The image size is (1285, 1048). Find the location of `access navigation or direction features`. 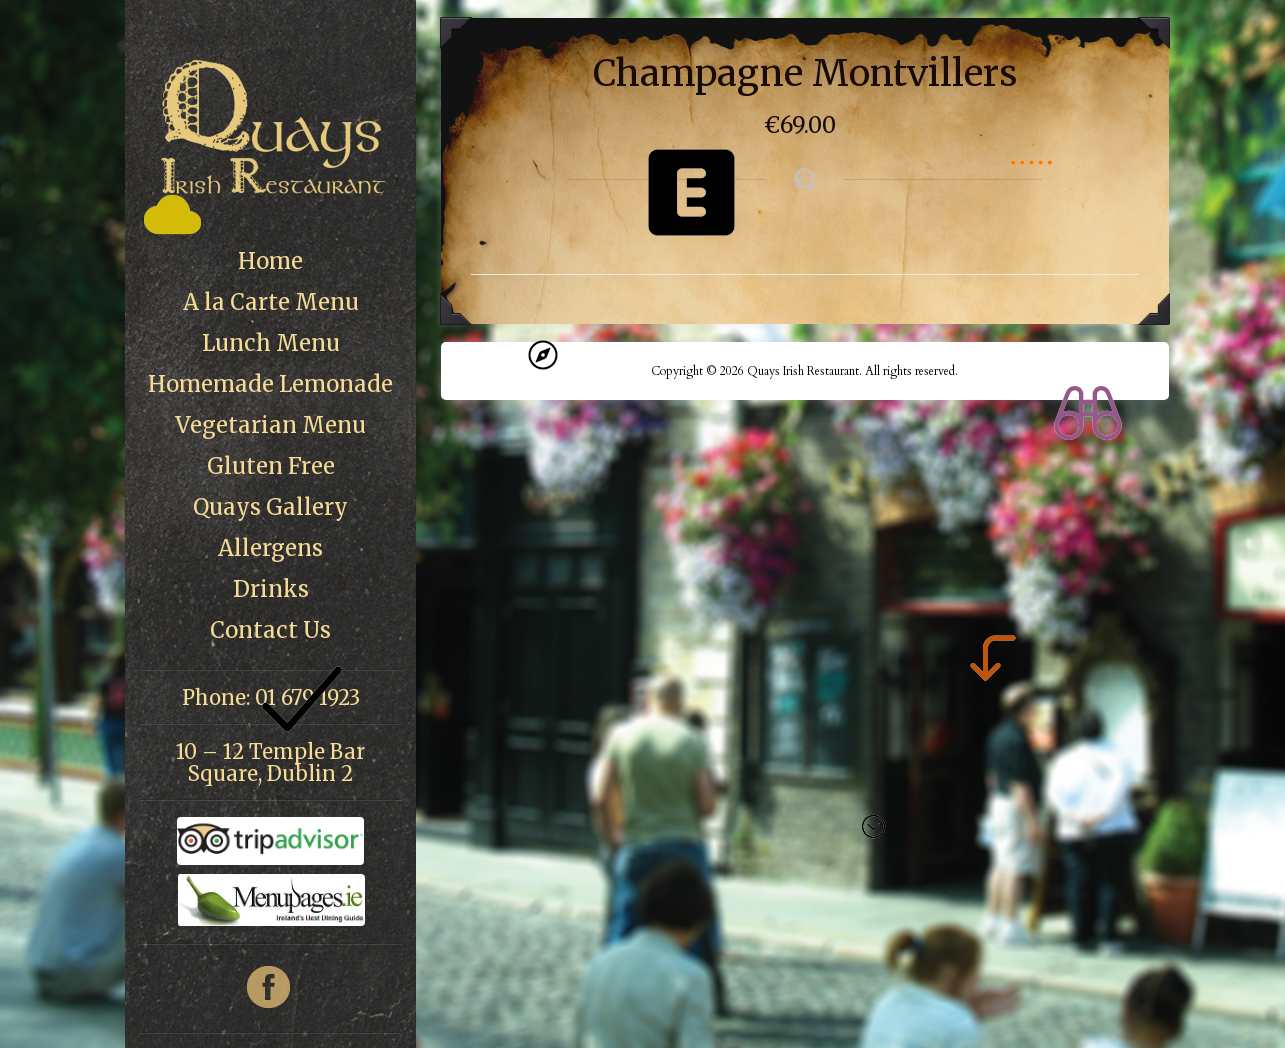

access navigation or direction features is located at coordinates (543, 355).